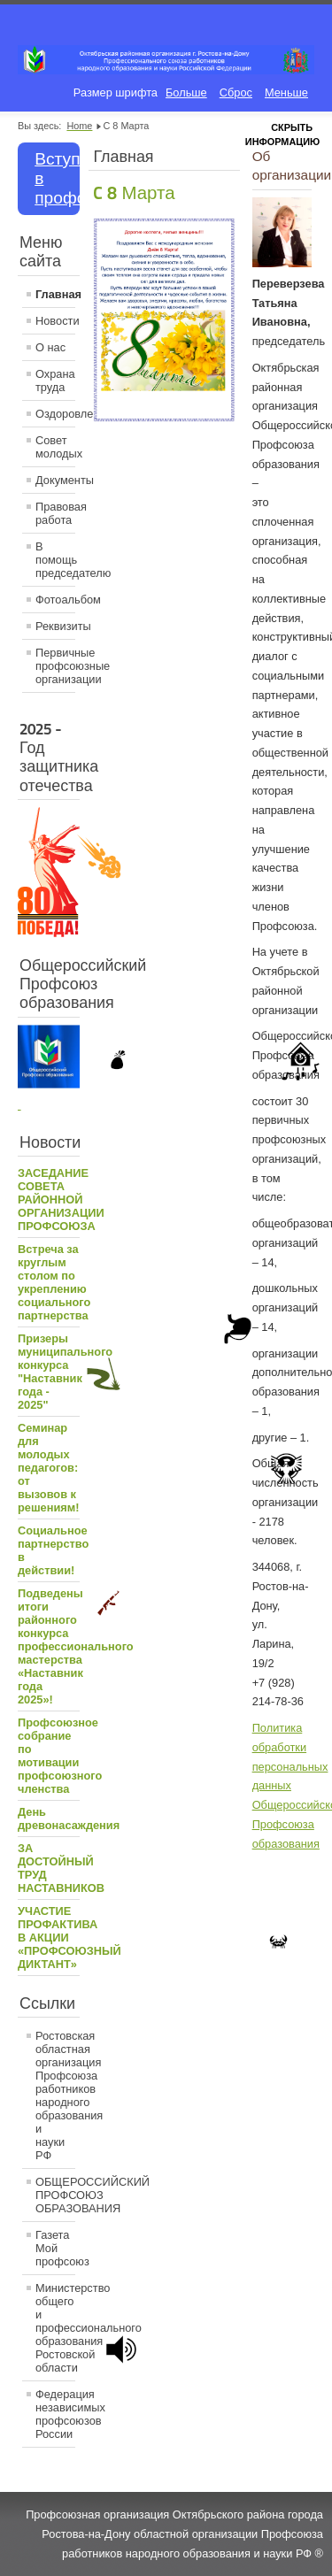 This screenshot has height=2576, width=332. I want to click on swap or exchange items in inventory, so click(118, 1059).